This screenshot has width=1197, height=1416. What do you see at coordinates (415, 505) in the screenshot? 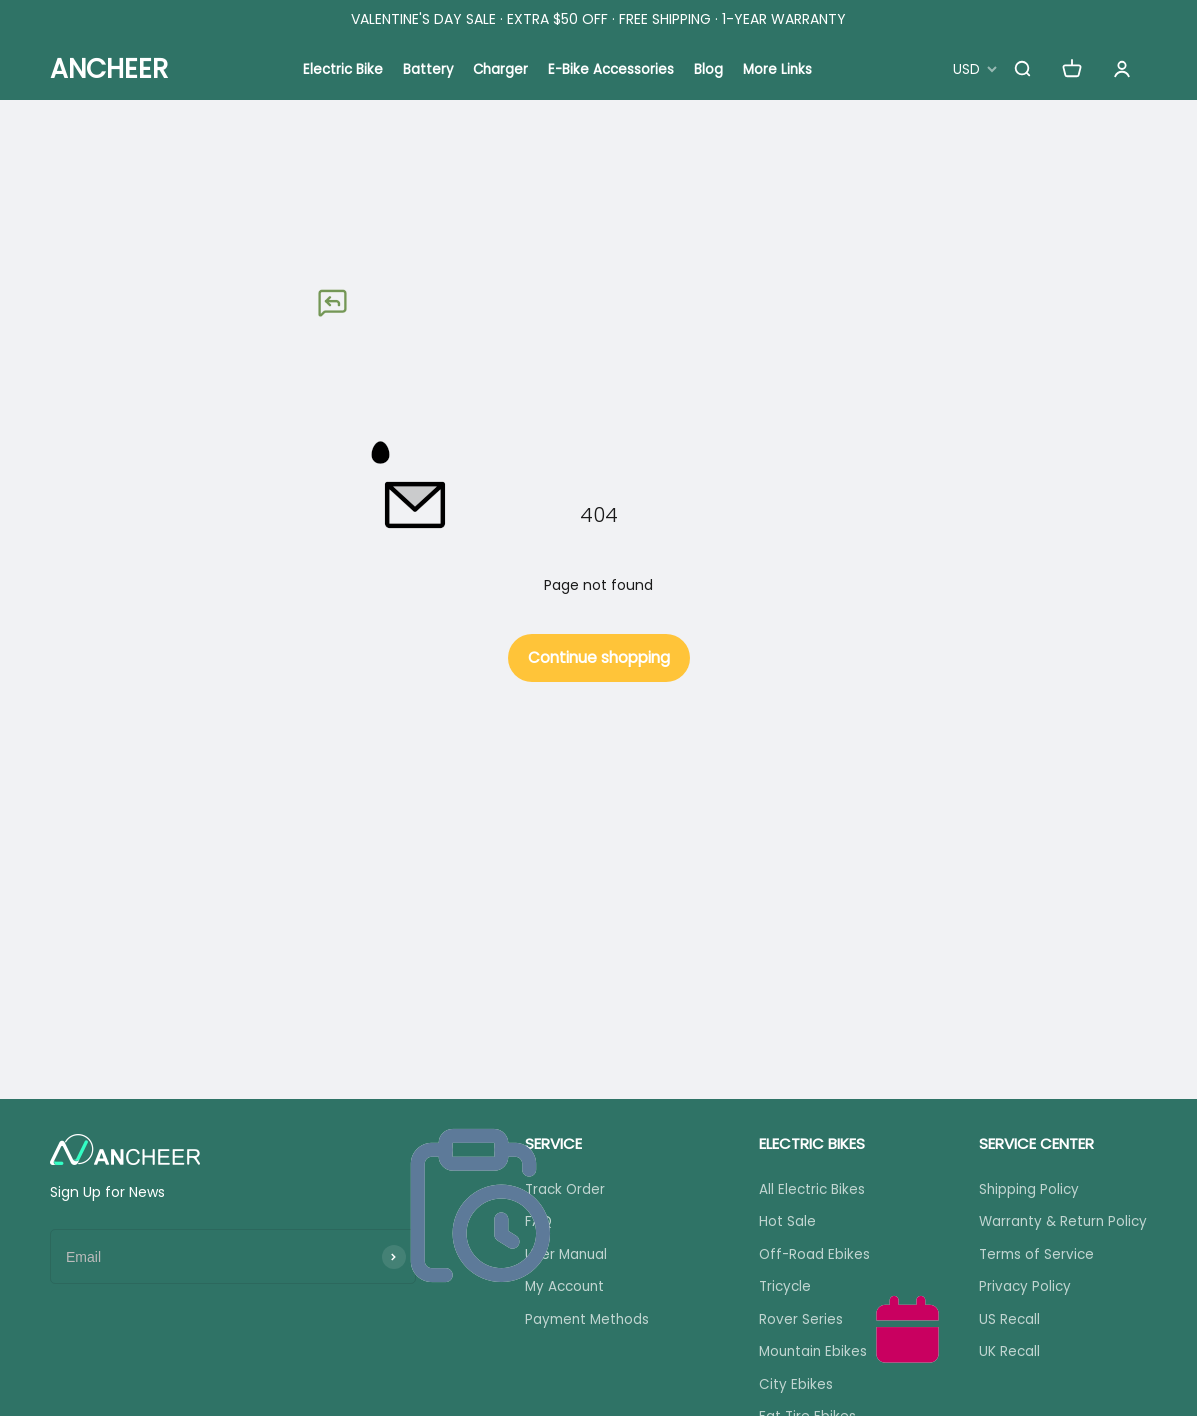
I see `open your inbox or email` at bounding box center [415, 505].